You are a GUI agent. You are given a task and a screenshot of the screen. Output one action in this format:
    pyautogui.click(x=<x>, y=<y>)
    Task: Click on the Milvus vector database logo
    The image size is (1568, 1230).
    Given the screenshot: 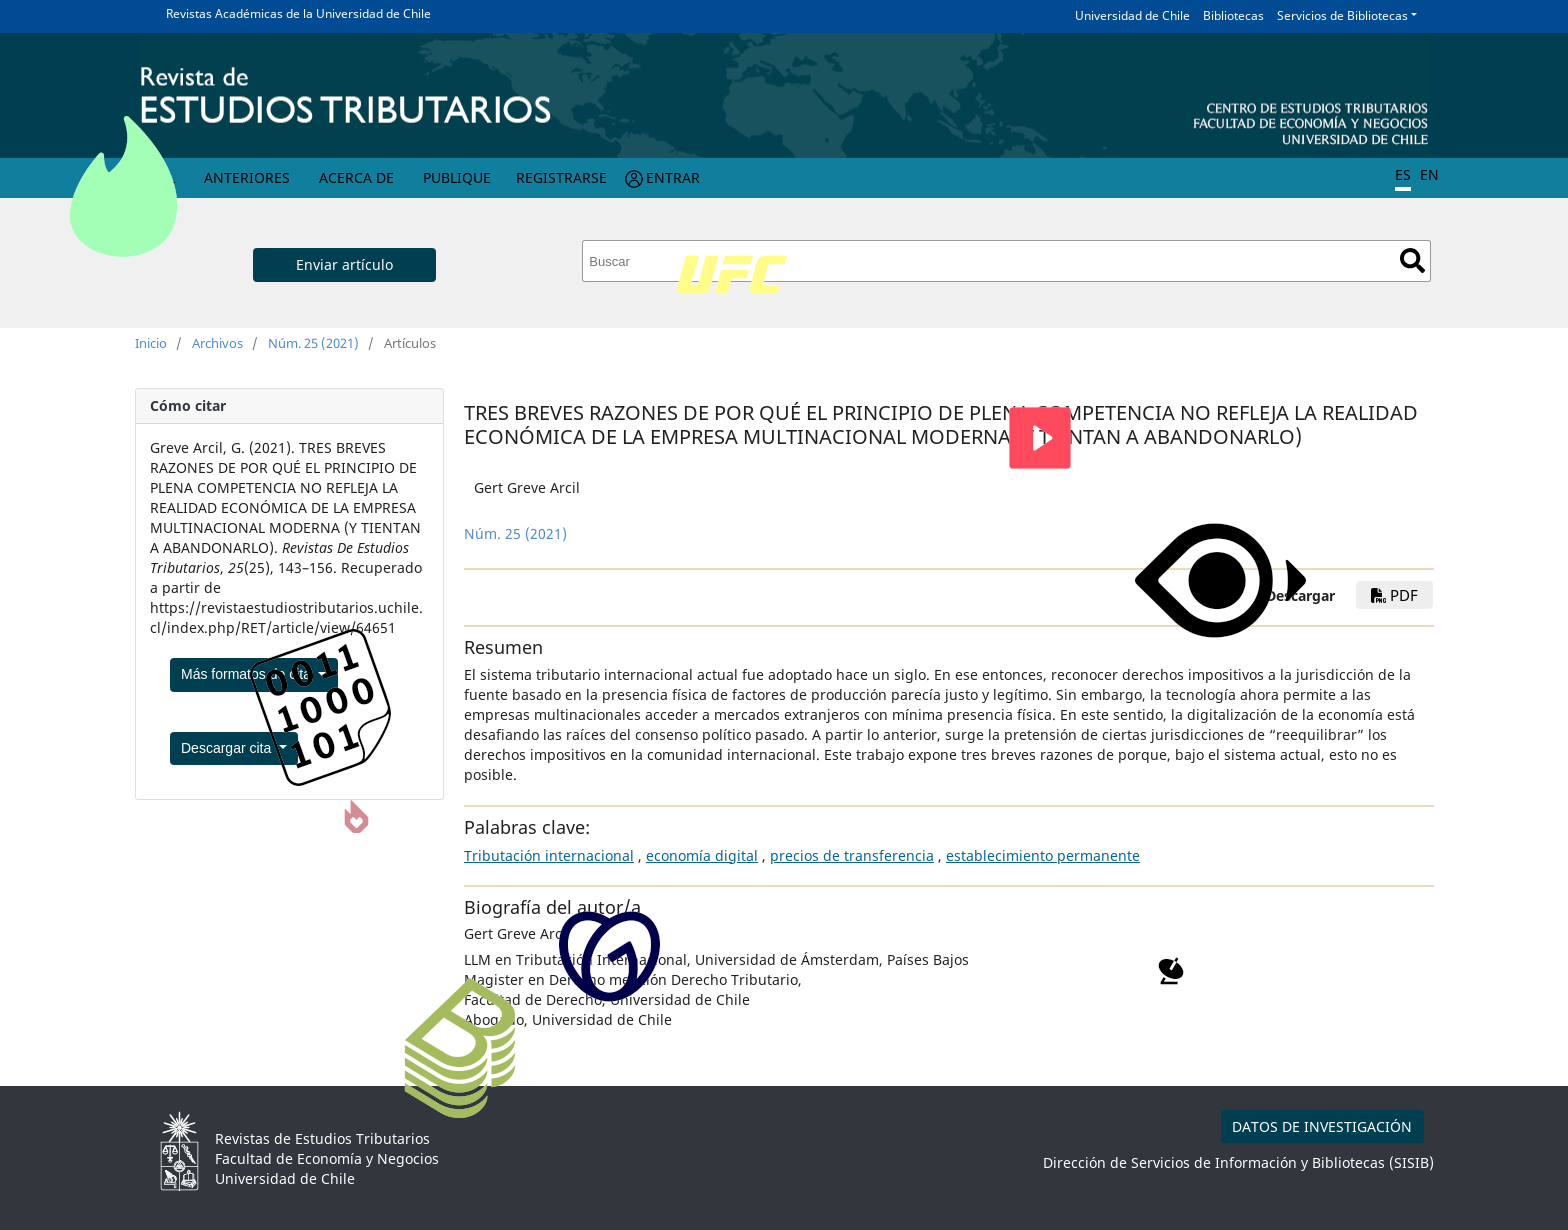 What is the action you would take?
    pyautogui.click(x=1220, y=580)
    